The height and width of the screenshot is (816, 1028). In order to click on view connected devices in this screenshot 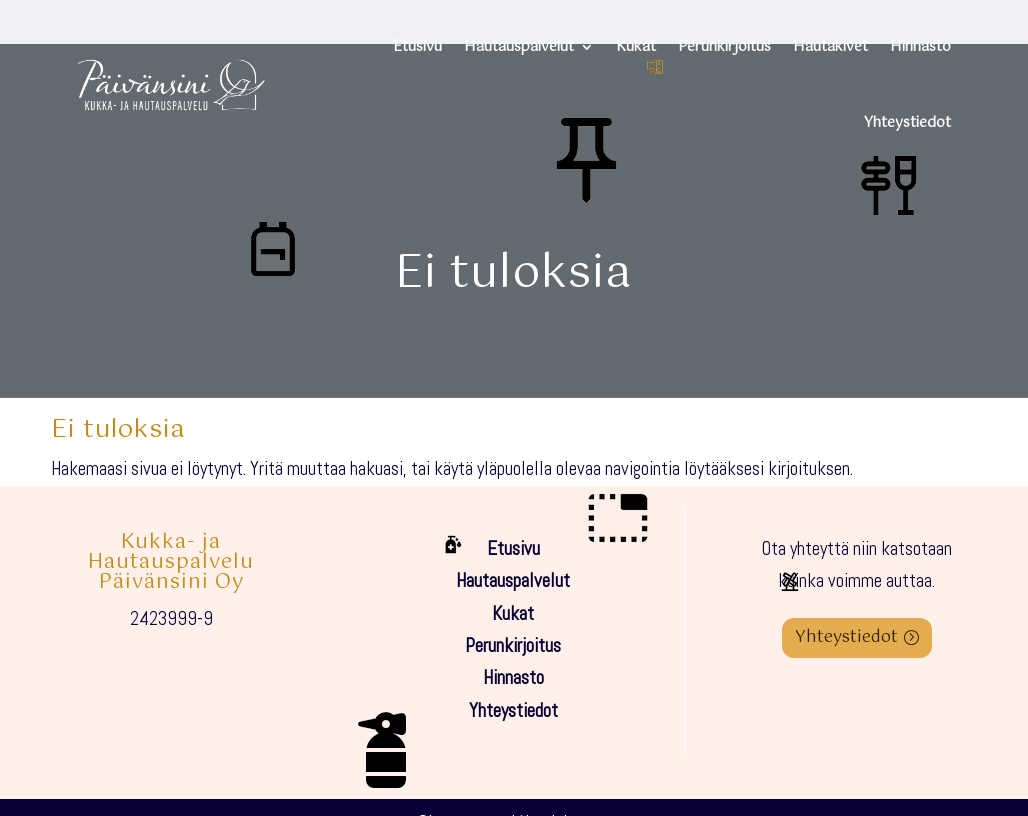, I will do `click(655, 67)`.